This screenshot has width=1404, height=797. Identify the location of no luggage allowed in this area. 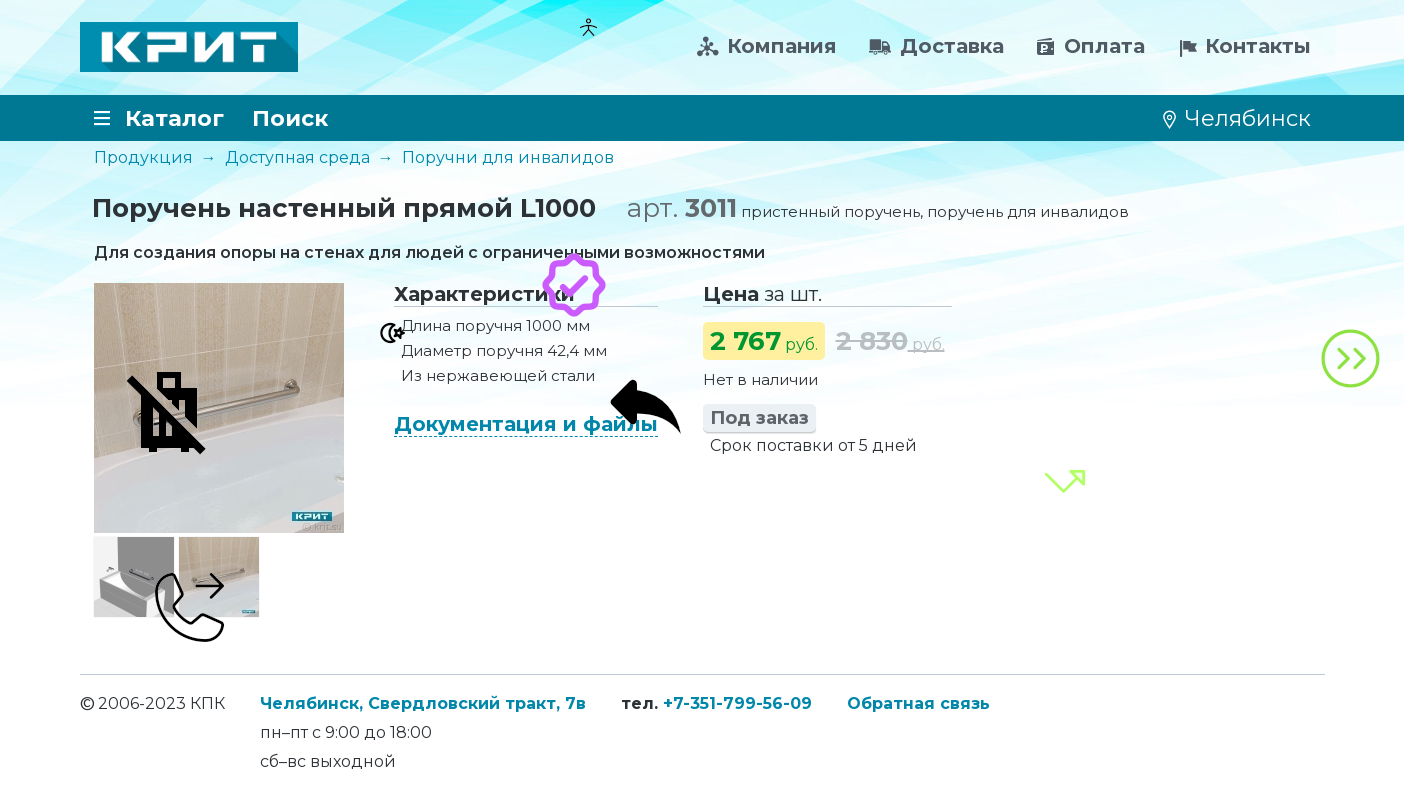
(169, 412).